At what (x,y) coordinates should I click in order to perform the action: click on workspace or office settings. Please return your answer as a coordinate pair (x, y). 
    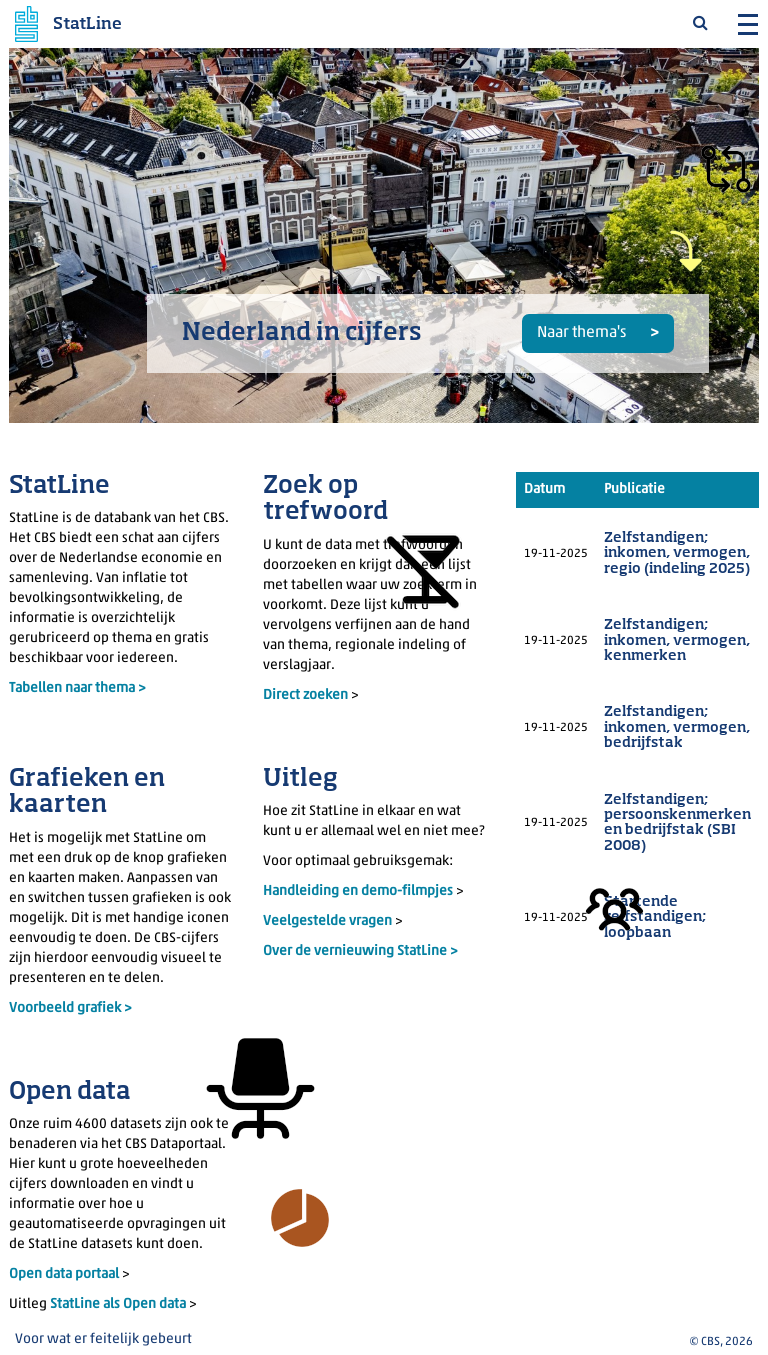
    Looking at the image, I should click on (260, 1088).